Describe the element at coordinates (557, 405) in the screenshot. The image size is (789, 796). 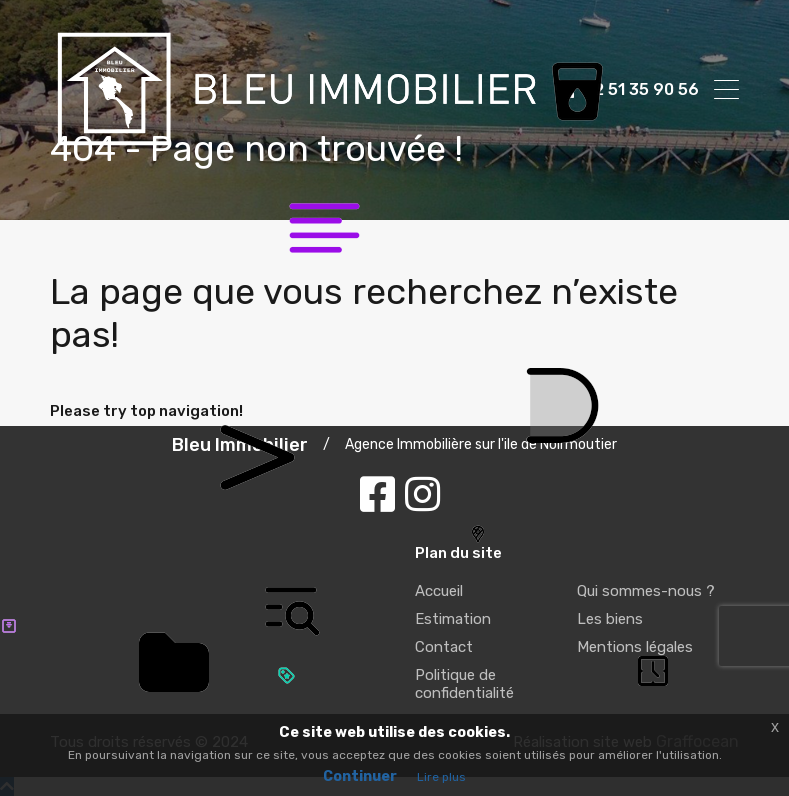
I see `indicates a proper superset relationship in mathematical notation` at that location.